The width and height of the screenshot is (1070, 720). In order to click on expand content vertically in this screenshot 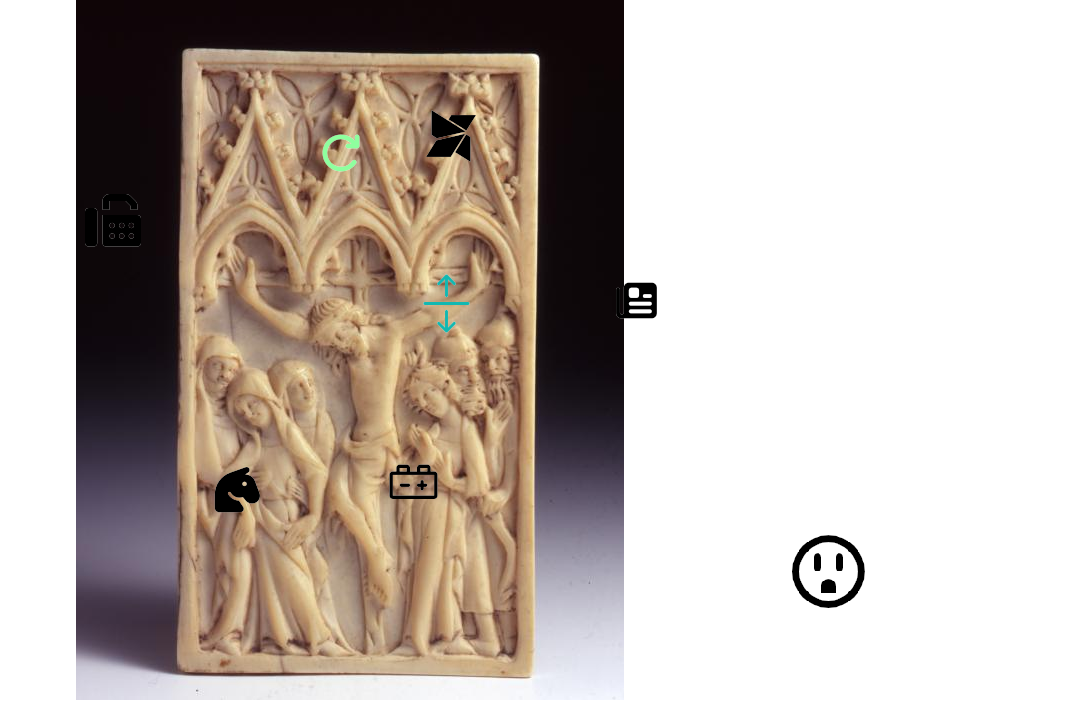, I will do `click(446, 303)`.